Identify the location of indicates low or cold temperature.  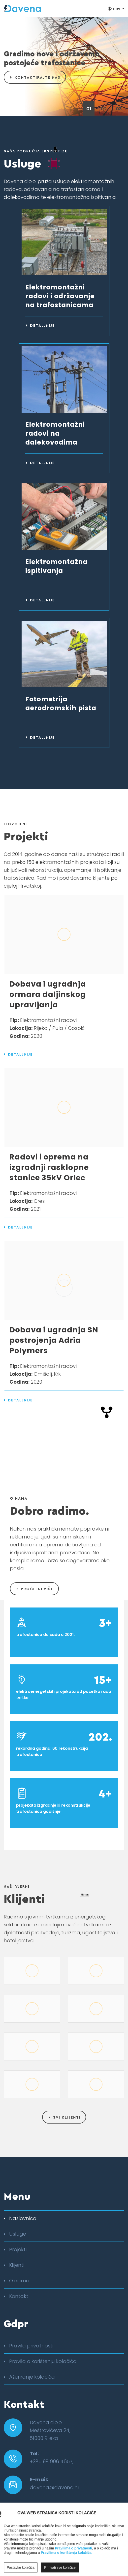
(55, 149).